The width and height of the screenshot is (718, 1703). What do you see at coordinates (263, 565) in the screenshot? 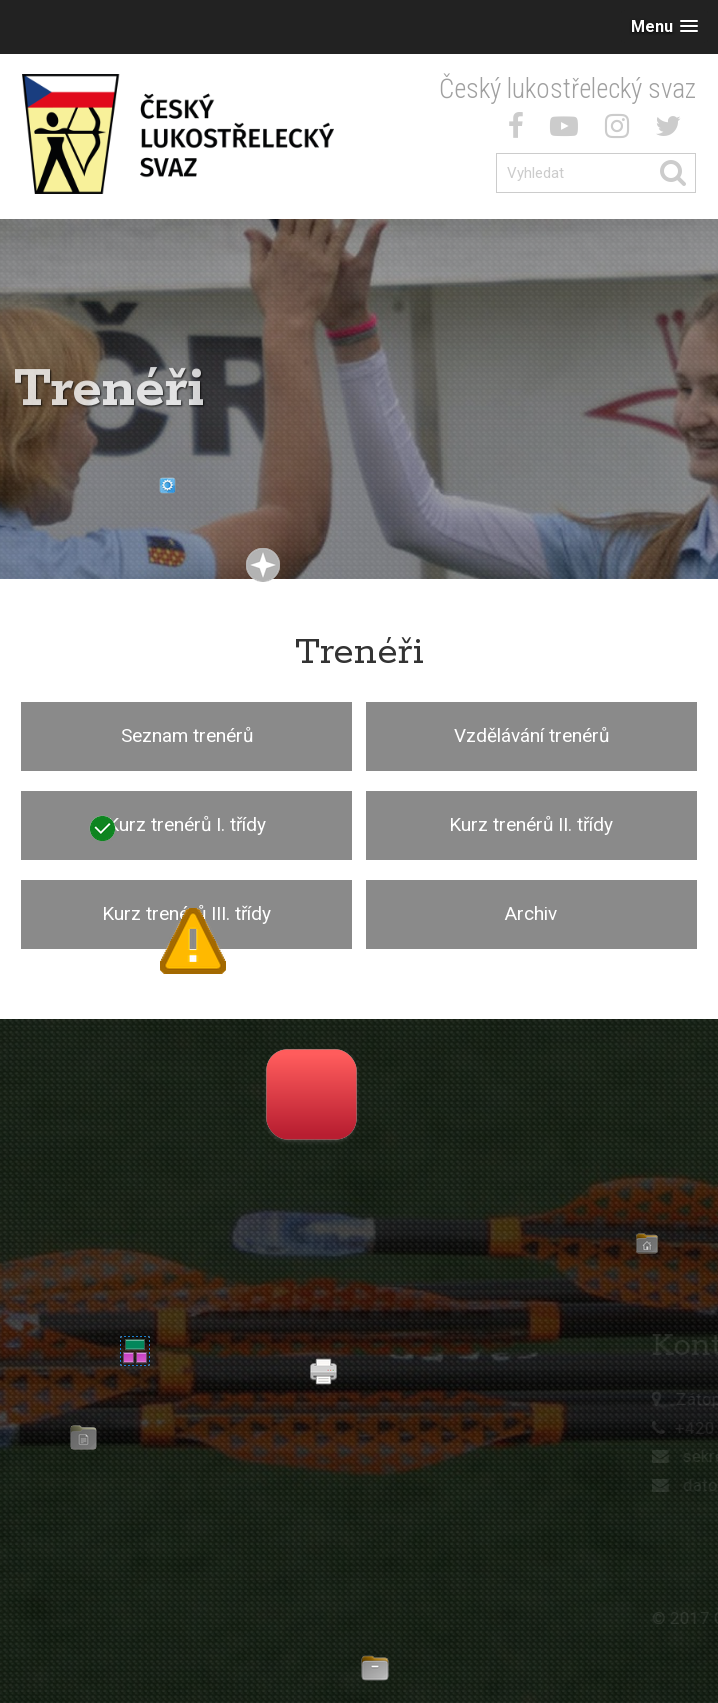
I see `remove trust from a bluetooth device` at bounding box center [263, 565].